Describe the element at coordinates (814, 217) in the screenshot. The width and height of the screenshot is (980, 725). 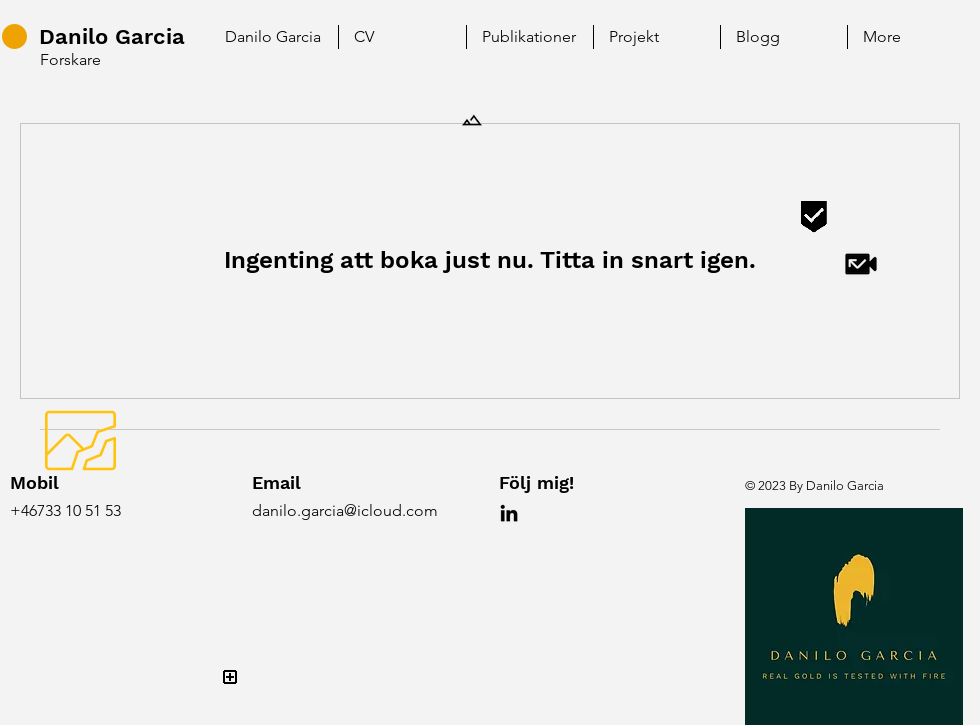
I see `mark location as visited` at that location.